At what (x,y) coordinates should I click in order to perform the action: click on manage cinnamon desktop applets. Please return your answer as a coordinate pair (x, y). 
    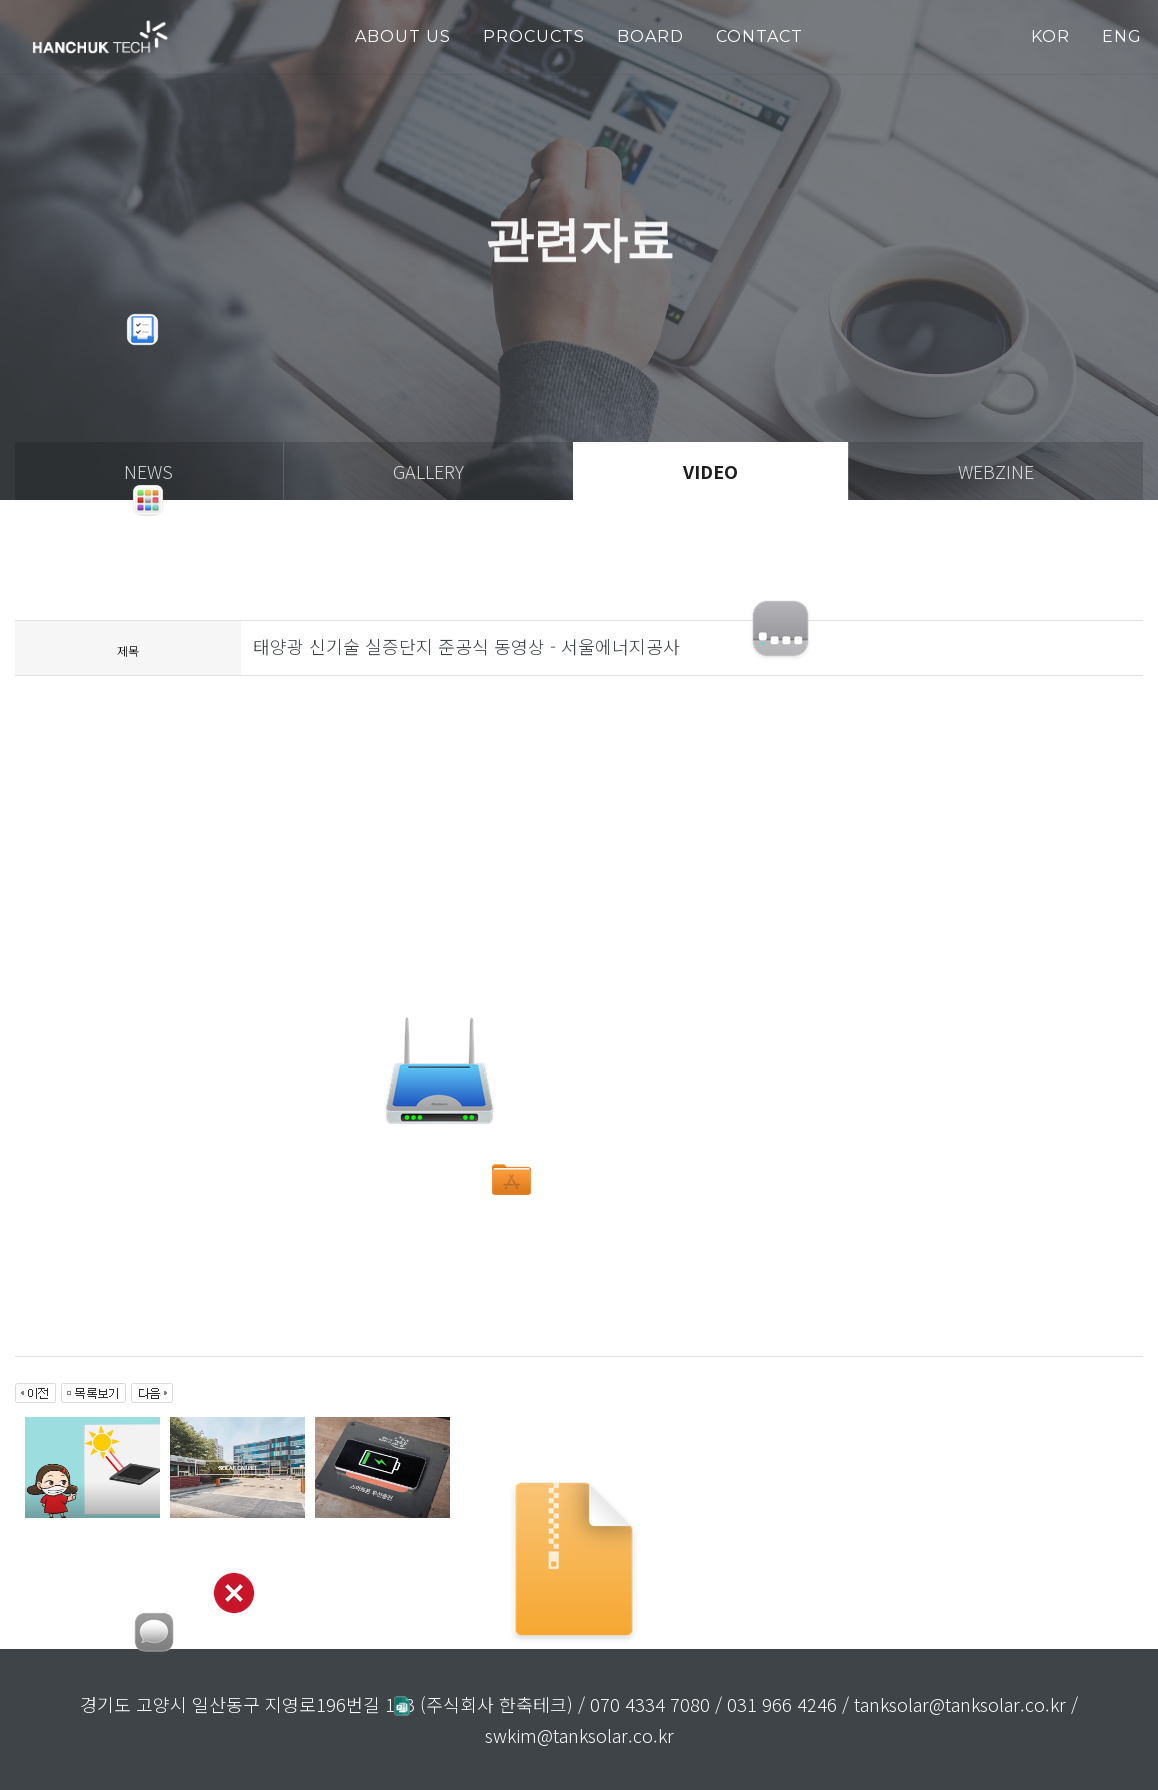
    Looking at the image, I should click on (780, 629).